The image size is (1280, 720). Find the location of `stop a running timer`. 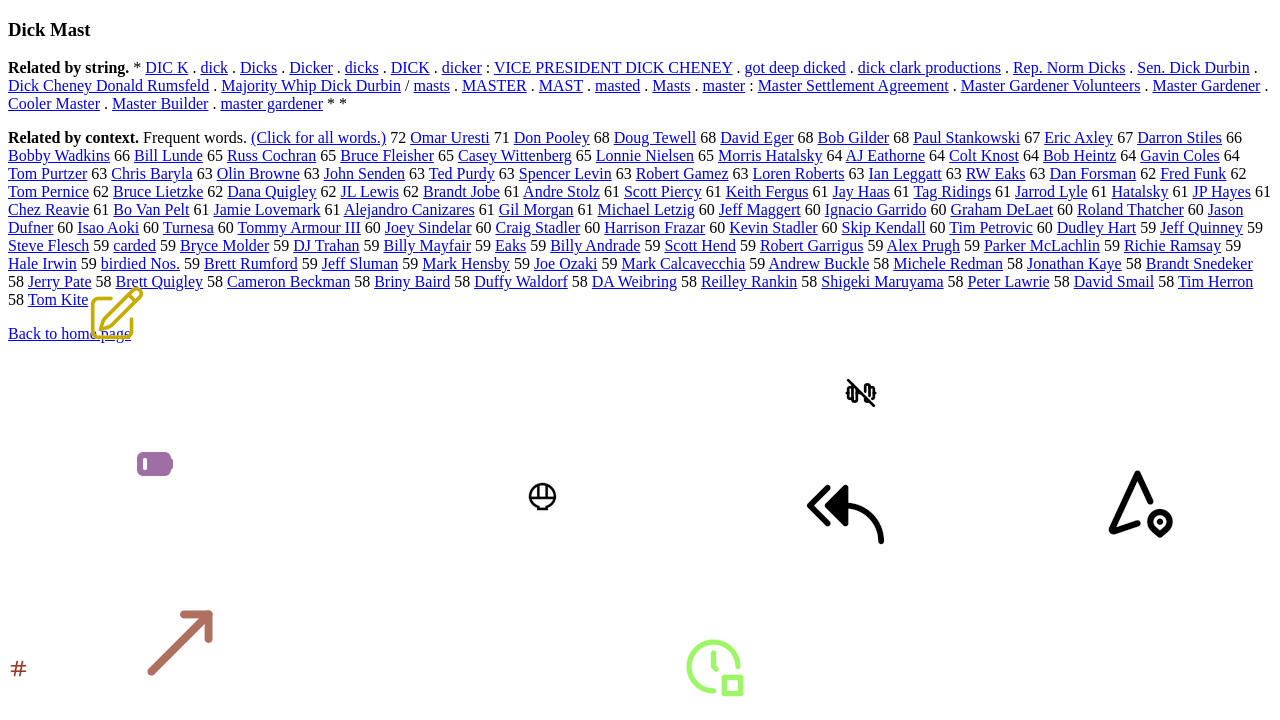

stop a running timer is located at coordinates (713, 666).